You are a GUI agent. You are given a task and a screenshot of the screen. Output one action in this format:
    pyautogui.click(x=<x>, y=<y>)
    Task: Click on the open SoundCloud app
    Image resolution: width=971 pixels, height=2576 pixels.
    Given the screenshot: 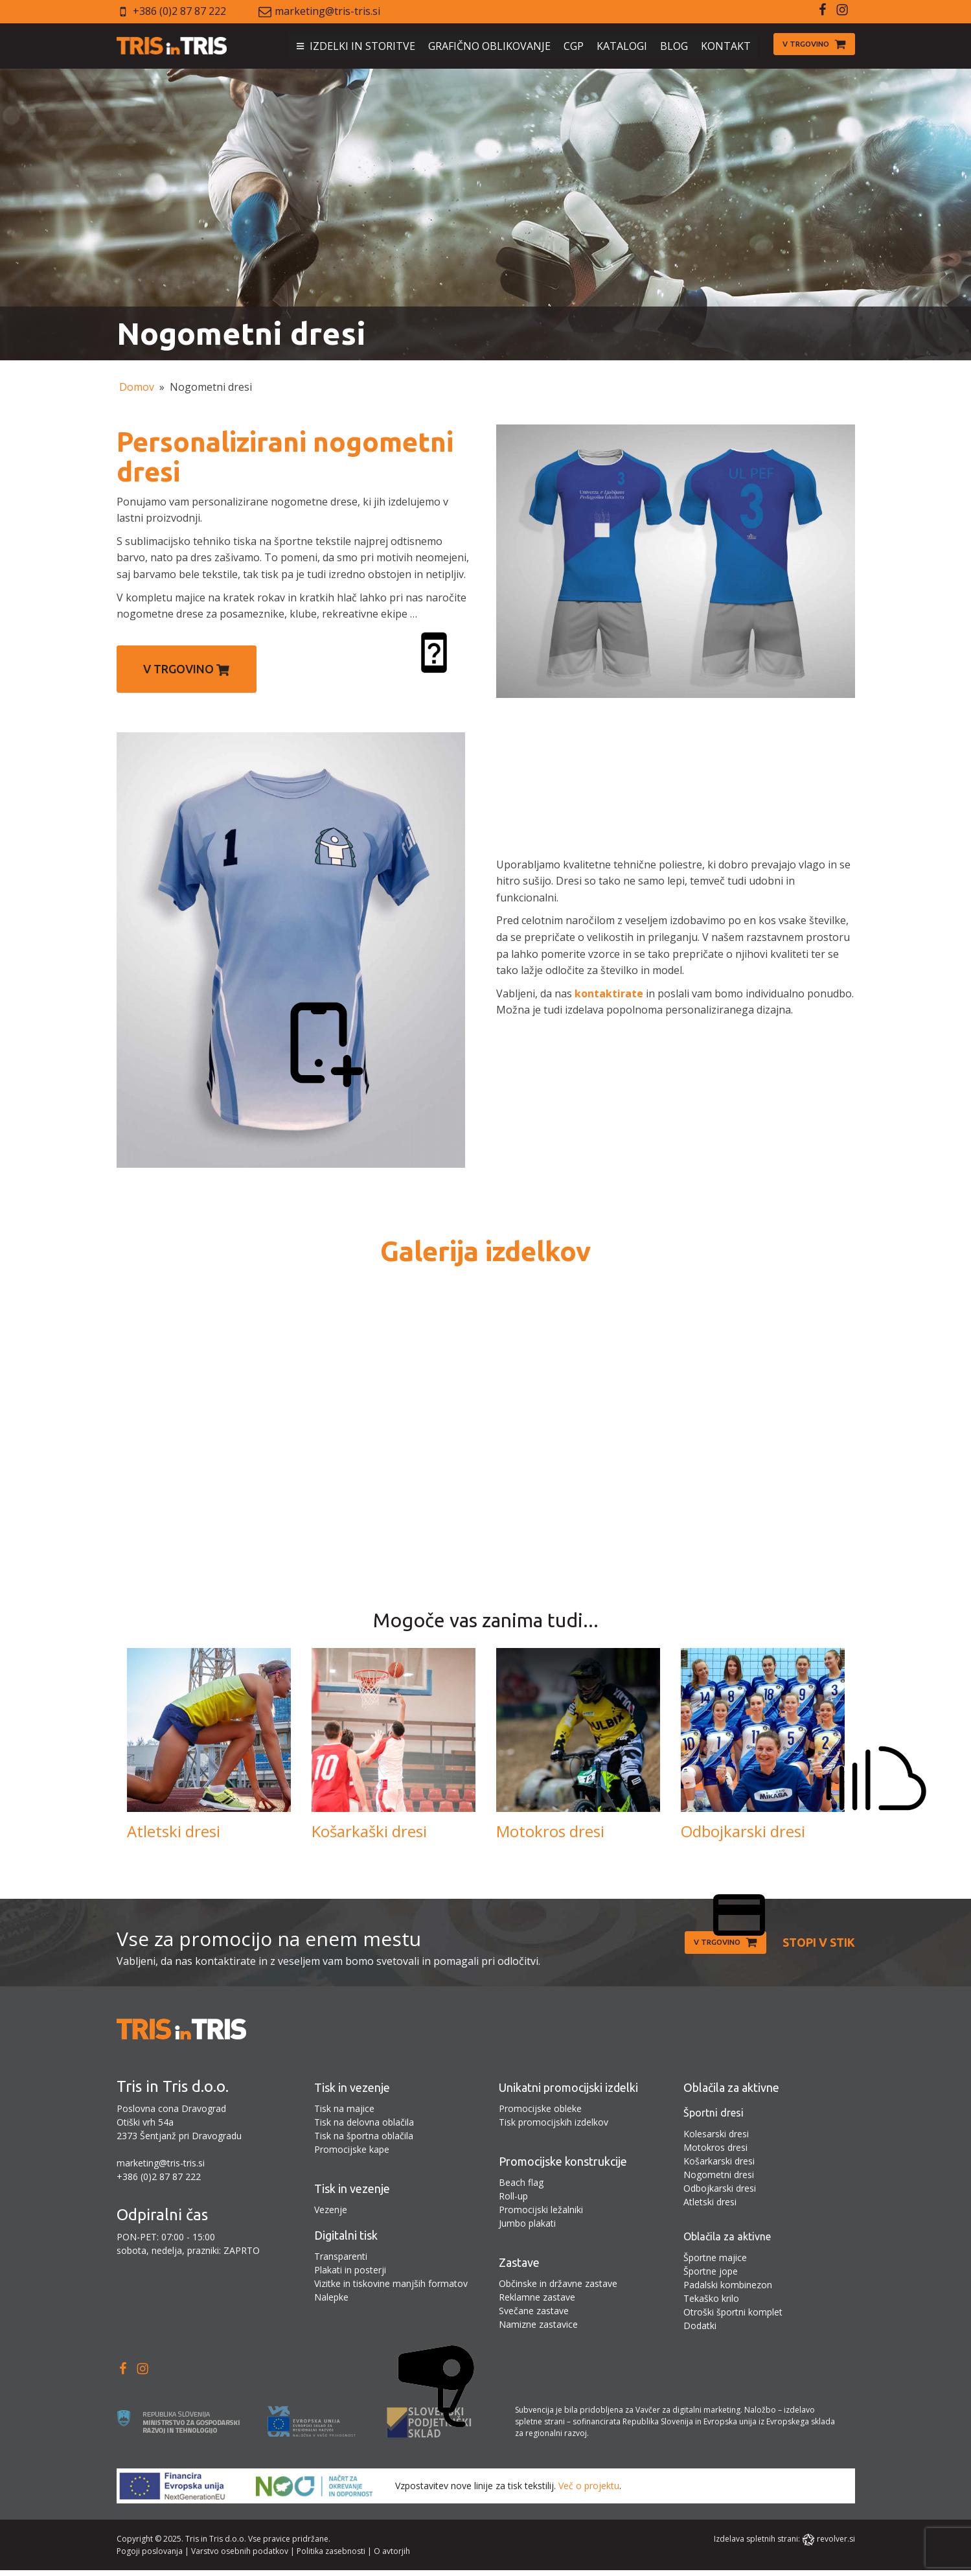 What is the action you would take?
    pyautogui.click(x=874, y=1781)
    